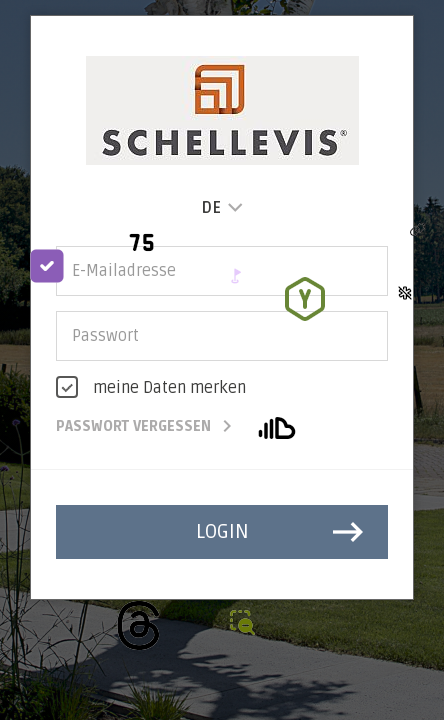 The width and height of the screenshot is (444, 720). Describe the element at coordinates (235, 276) in the screenshot. I see `access golf course or mini golf features` at that location.